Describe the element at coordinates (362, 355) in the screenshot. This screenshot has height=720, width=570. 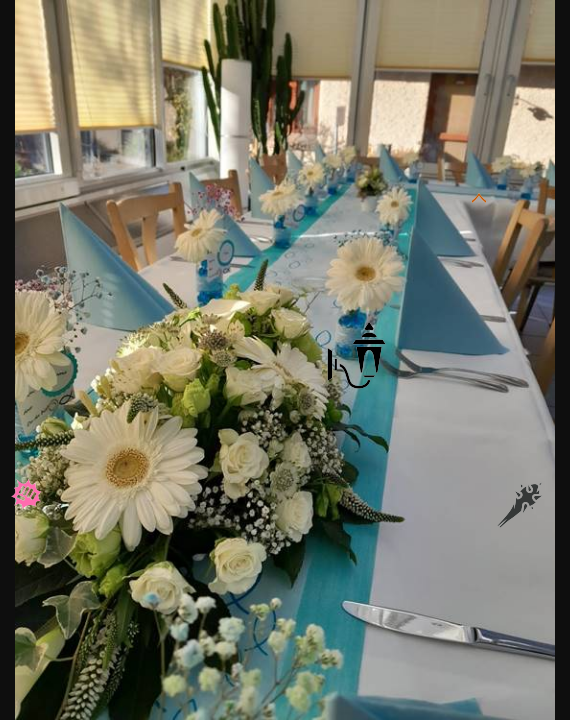
I see `toggle wall light on or off` at that location.